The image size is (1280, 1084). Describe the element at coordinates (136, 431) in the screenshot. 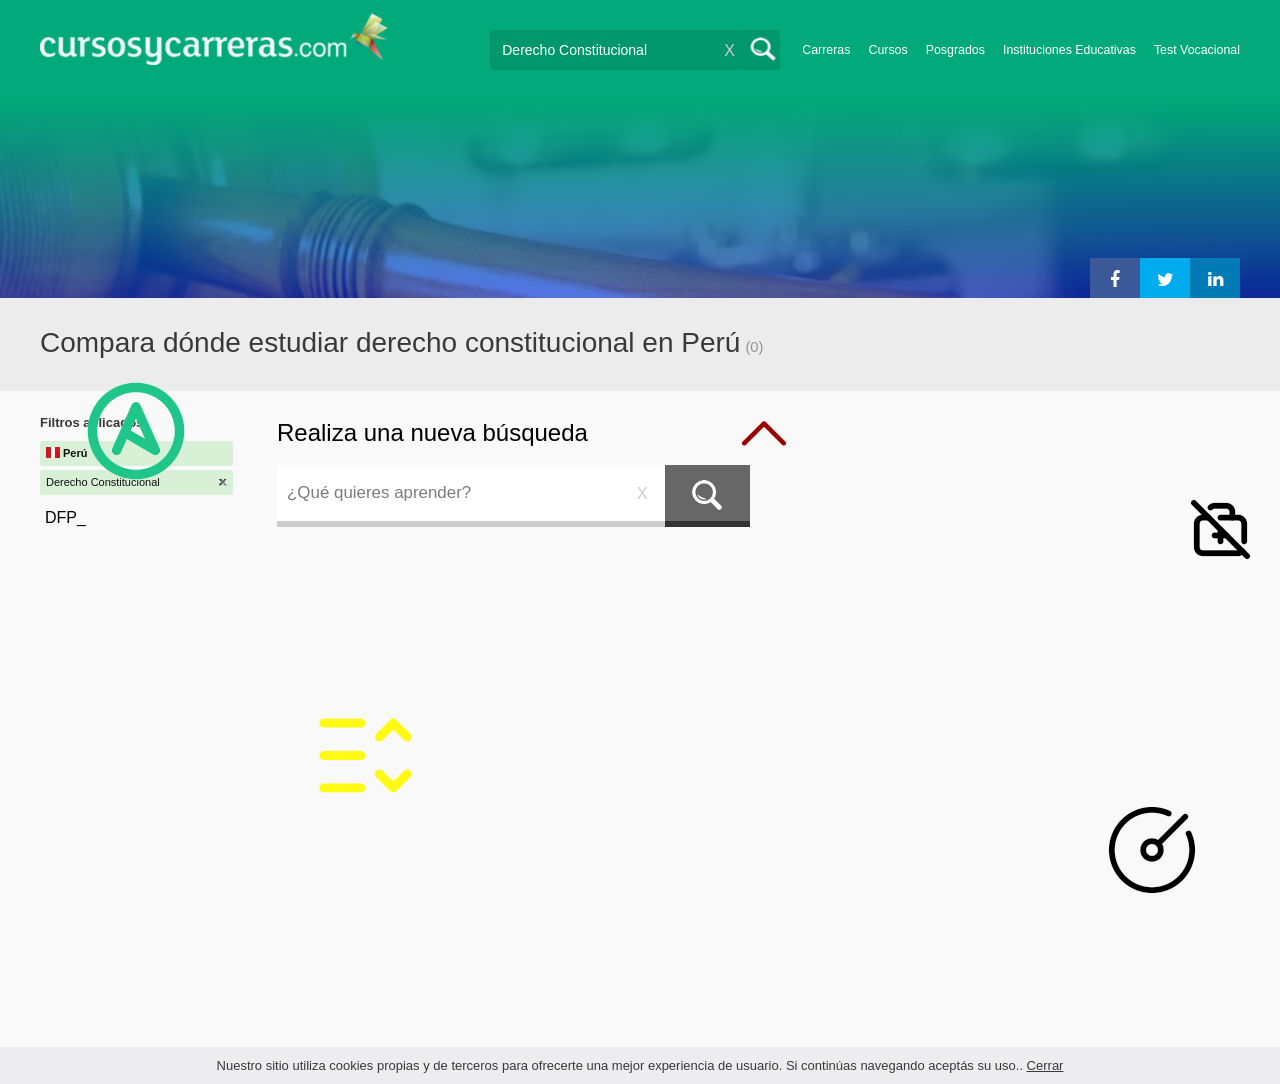

I see `ansible automation platform logo` at that location.